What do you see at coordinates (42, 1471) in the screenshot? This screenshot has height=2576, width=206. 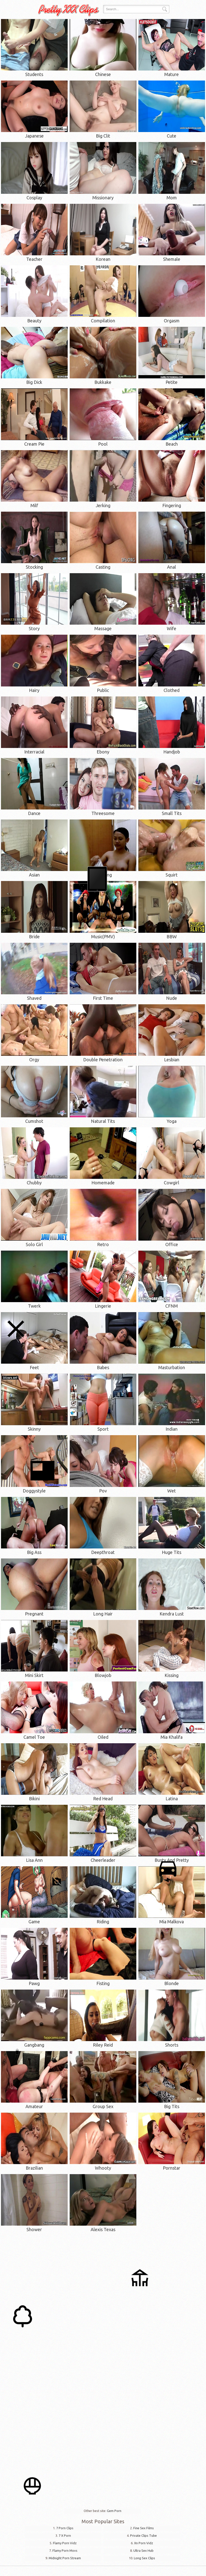 I see `view featured video content` at bounding box center [42, 1471].